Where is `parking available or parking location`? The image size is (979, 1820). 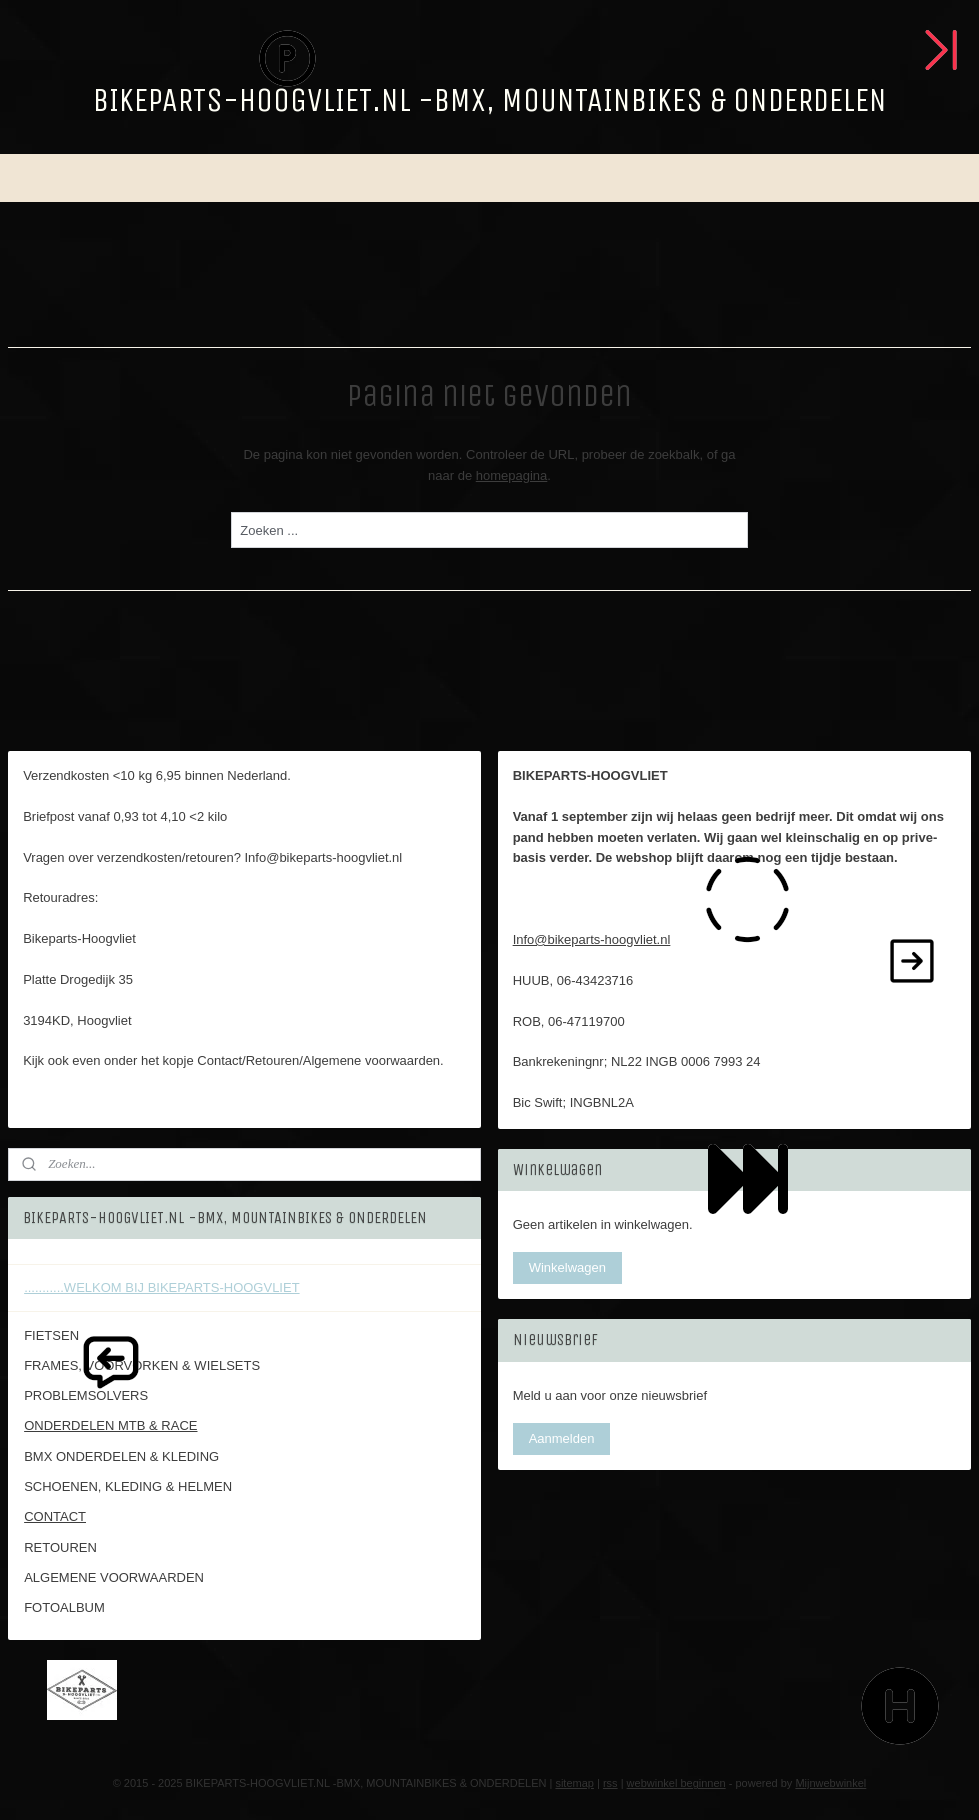 parking available or parking location is located at coordinates (287, 58).